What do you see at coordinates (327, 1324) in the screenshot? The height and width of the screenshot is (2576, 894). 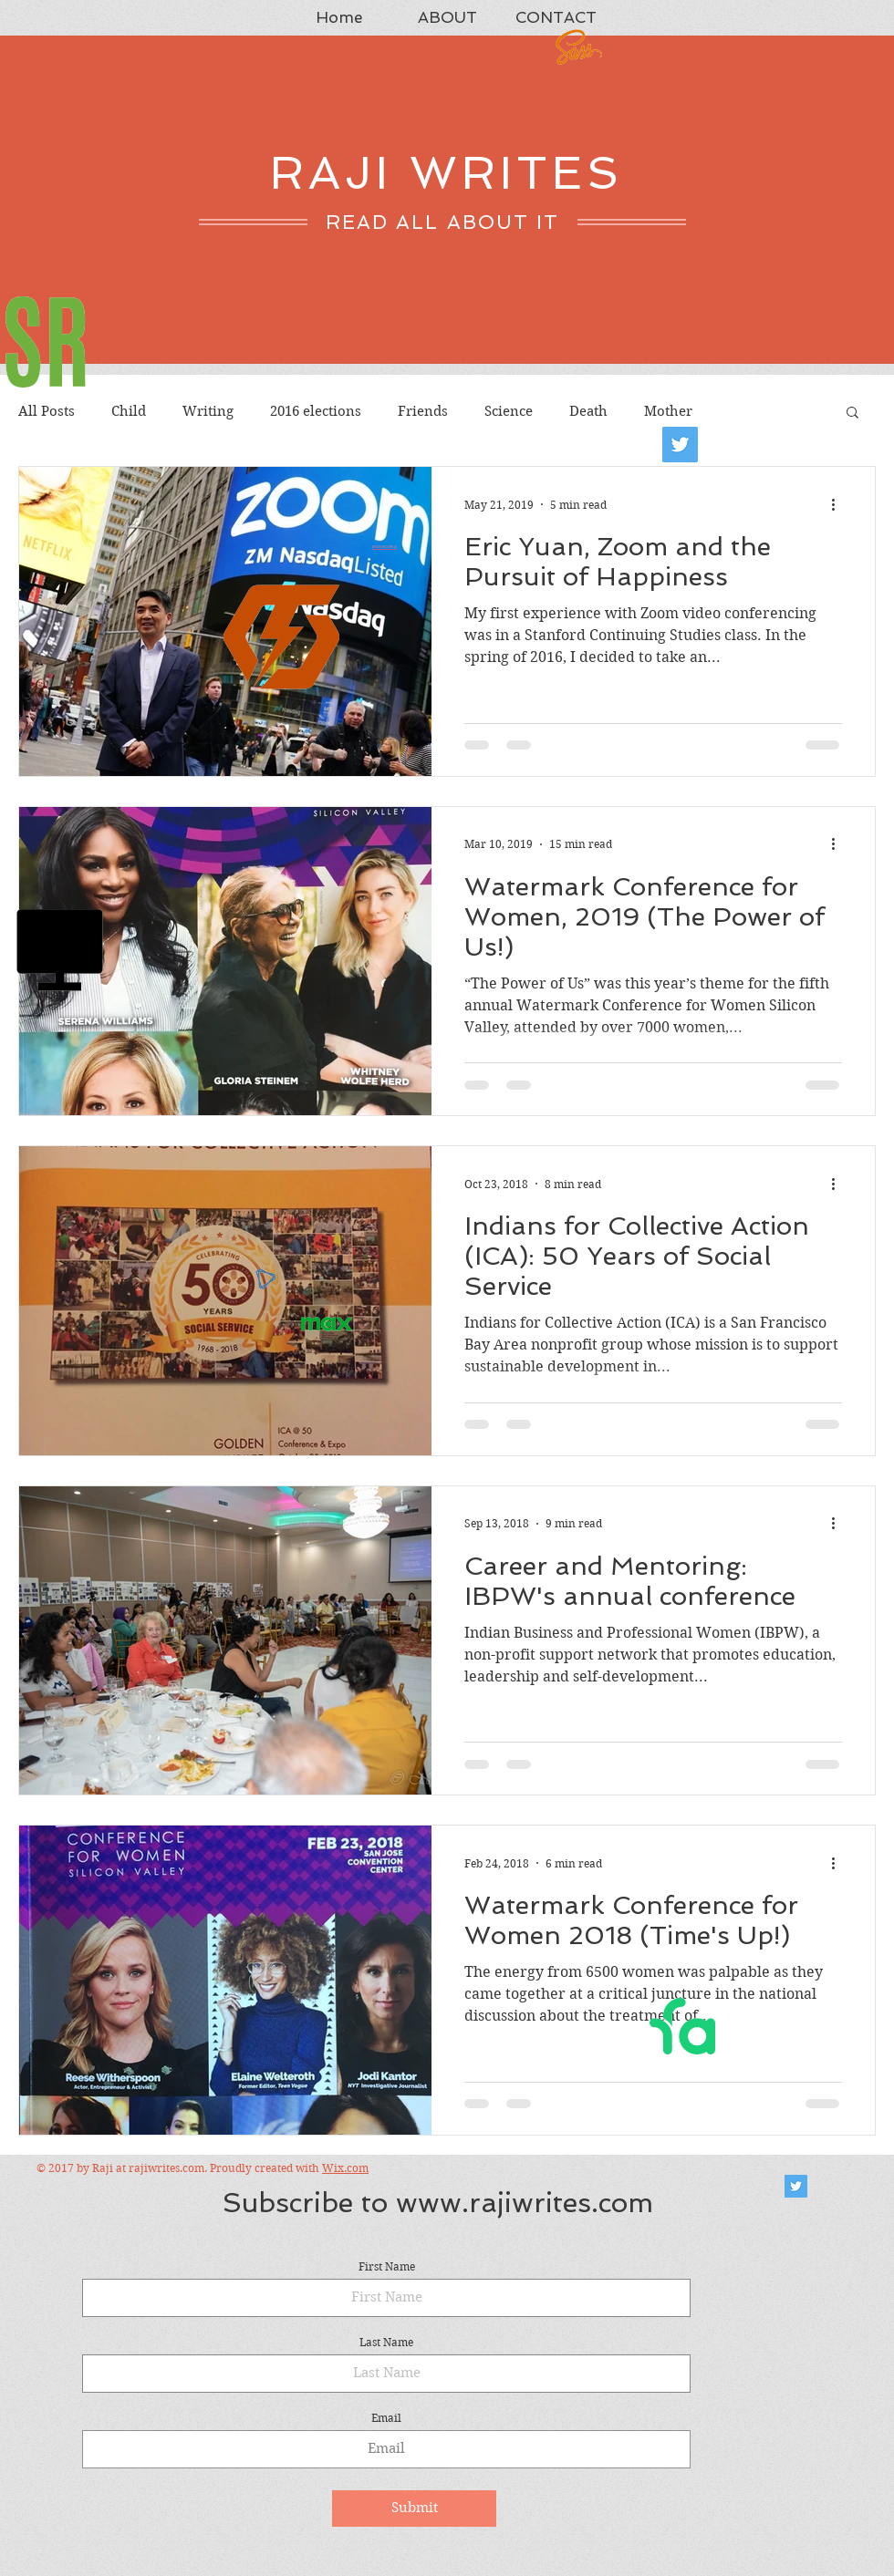 I see `open the Max streaming app` at bounding box center [327, 1324].